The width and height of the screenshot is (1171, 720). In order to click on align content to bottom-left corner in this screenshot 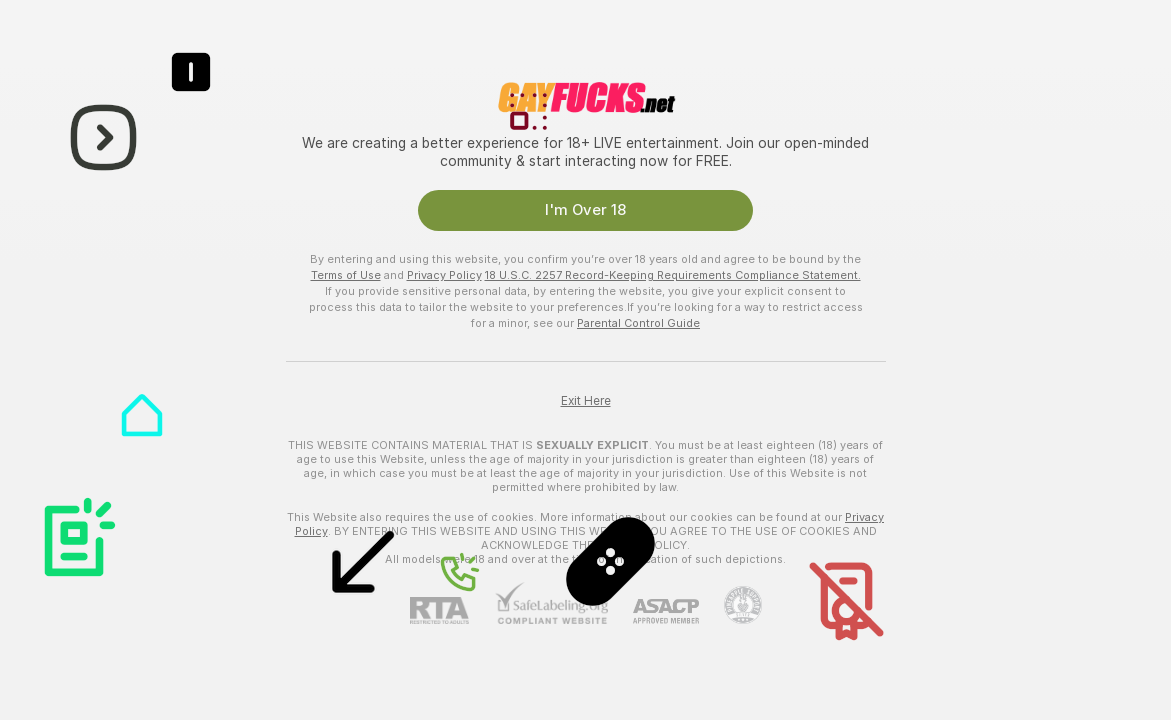, I will do `click(528, 111)`.